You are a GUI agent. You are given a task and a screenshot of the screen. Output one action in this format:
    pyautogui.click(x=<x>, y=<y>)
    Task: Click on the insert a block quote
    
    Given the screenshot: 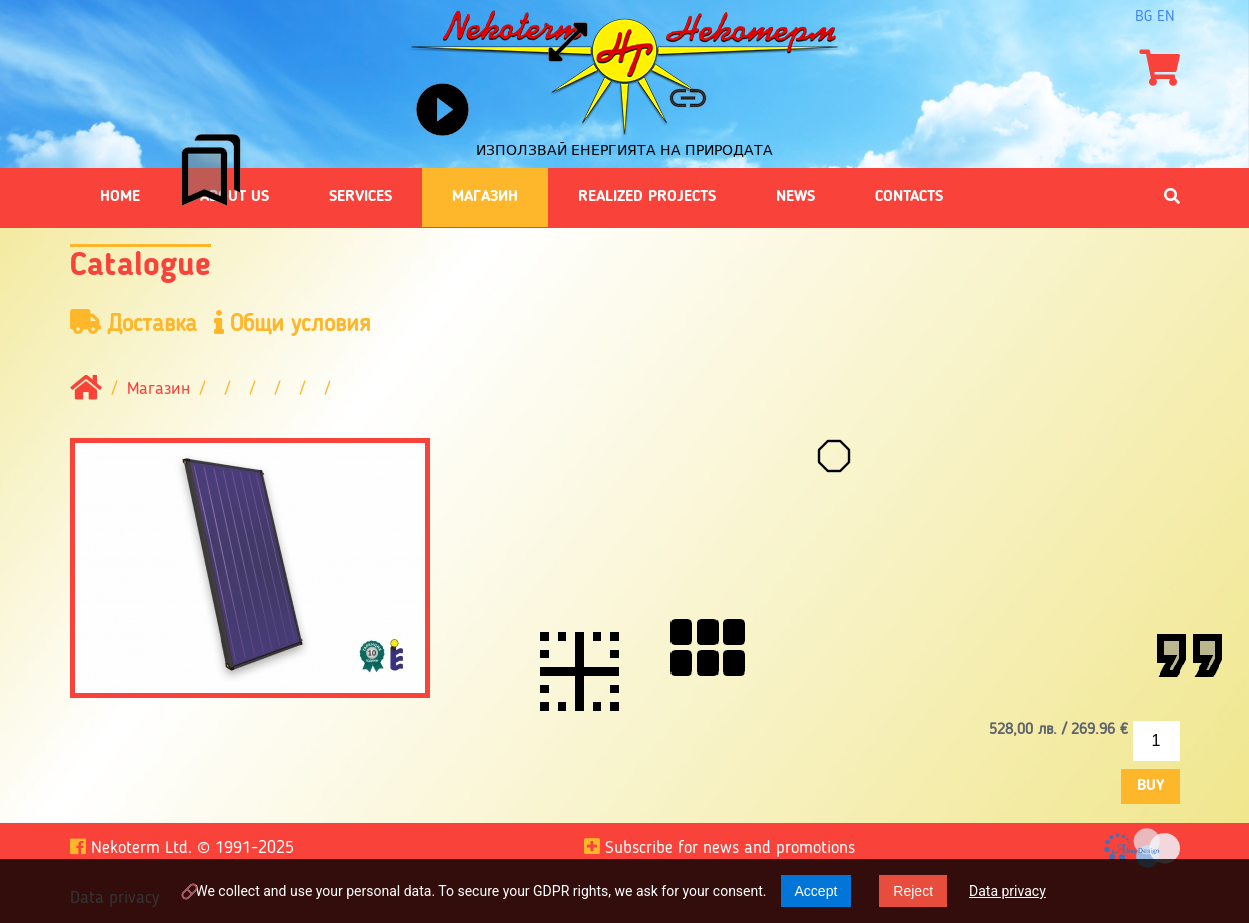 What is the action you would take?
    pyautogui.click(x=1189, y=655)
    